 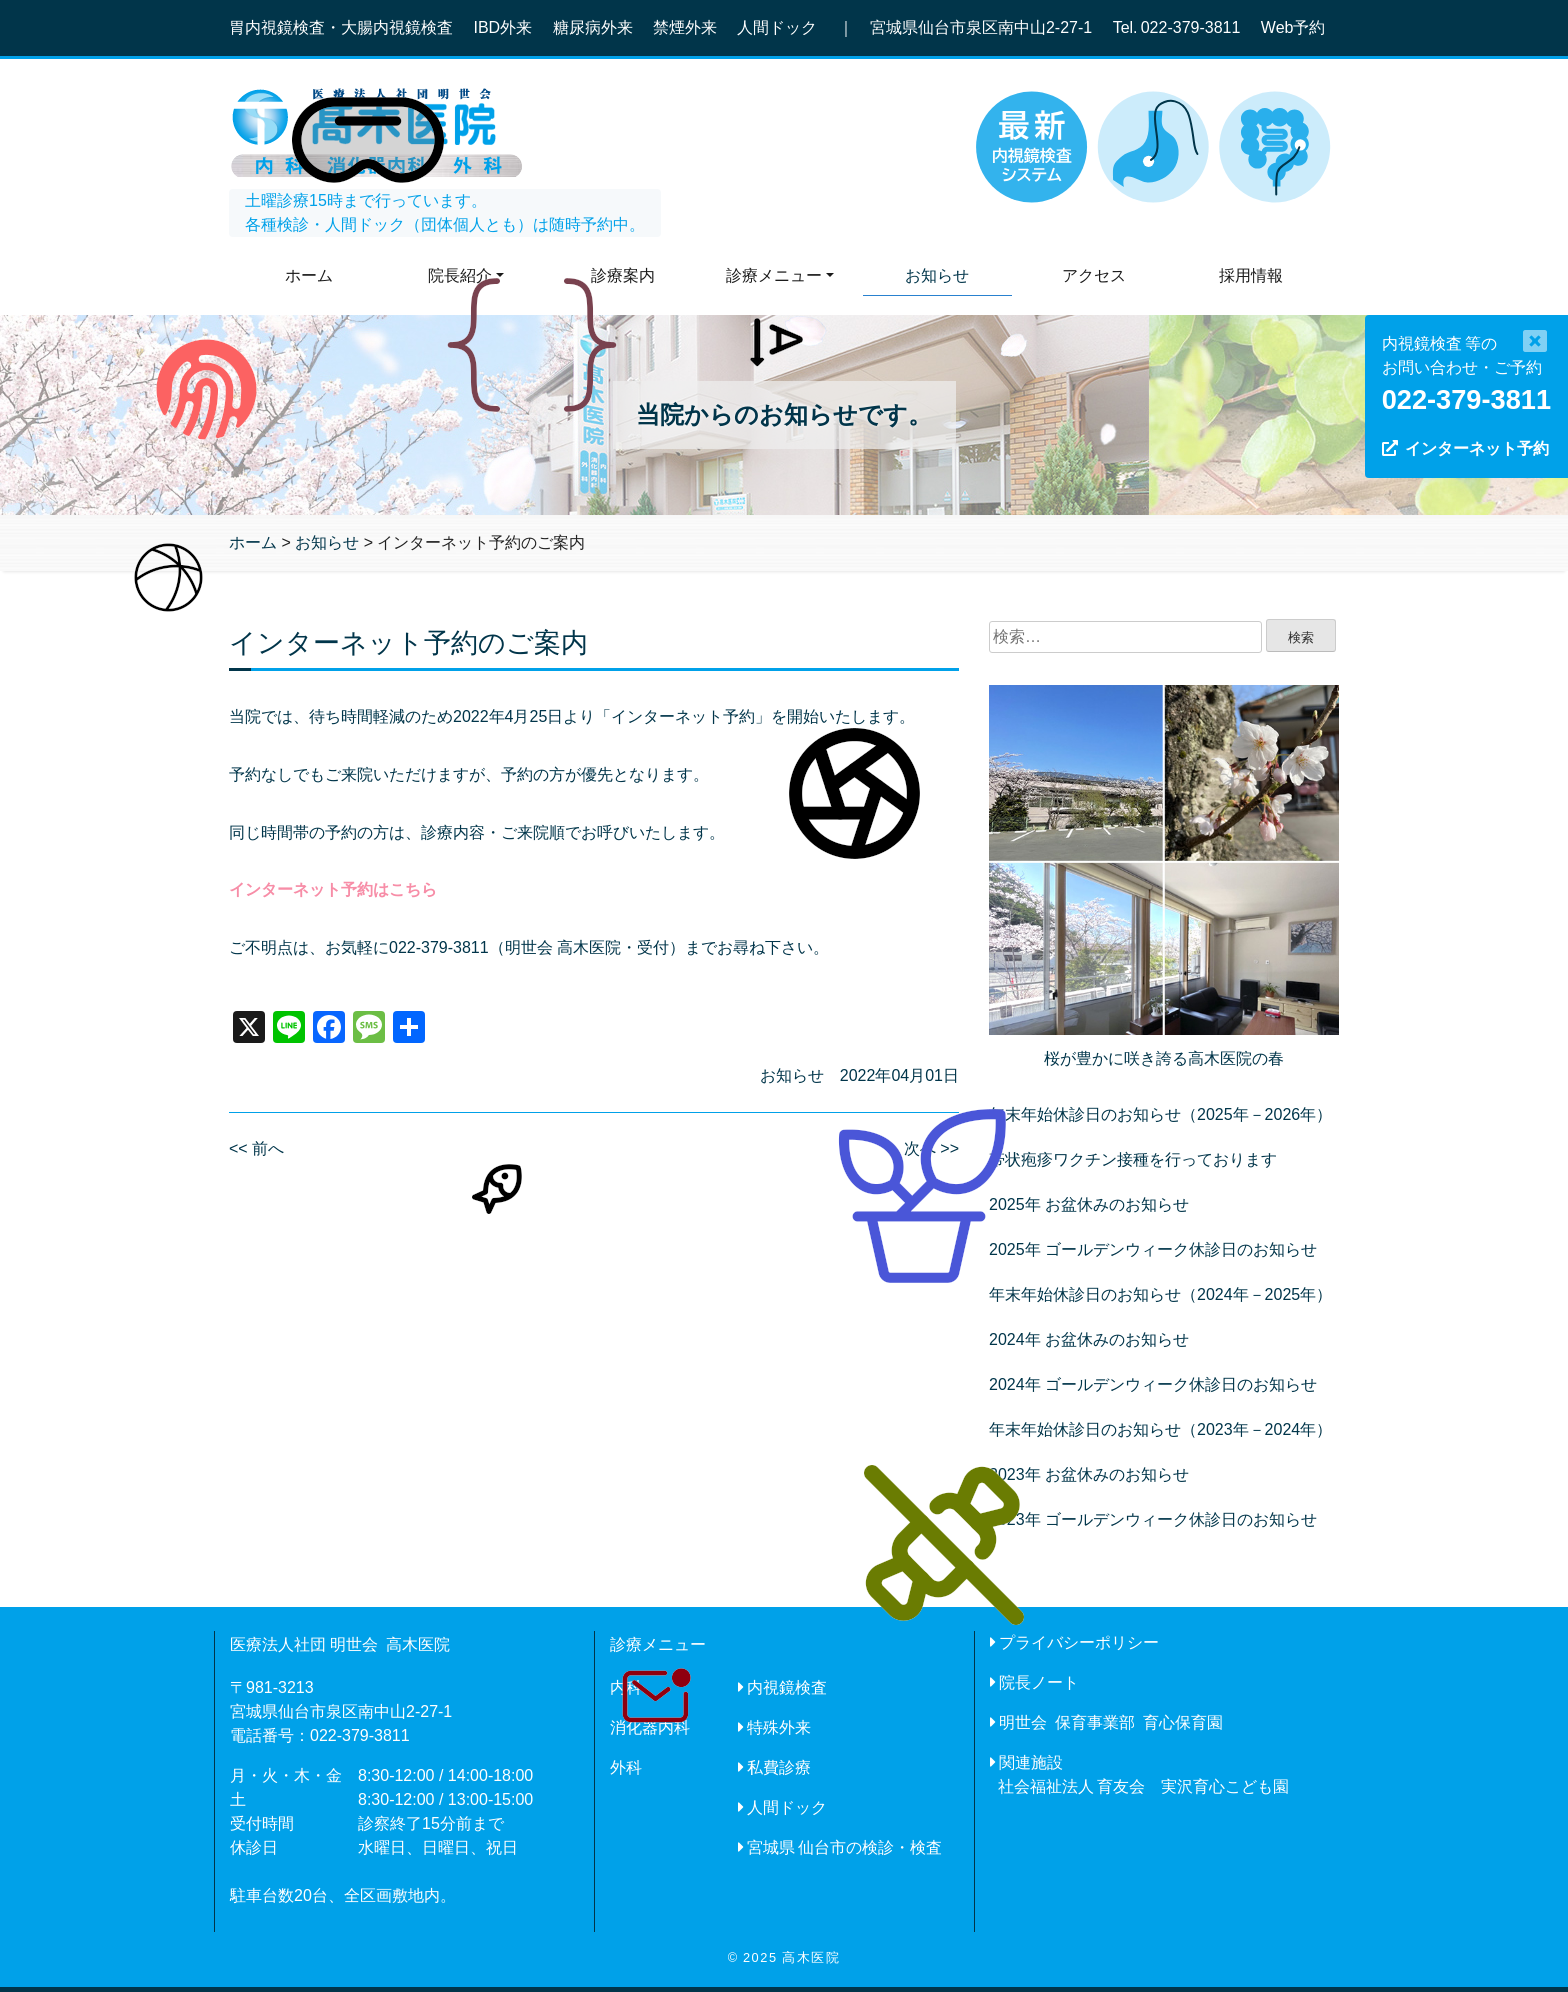 What do you see at coordinates (532, 345) in the screenshot?
I see `access code or developer settings` at bounding box center [532, 345].